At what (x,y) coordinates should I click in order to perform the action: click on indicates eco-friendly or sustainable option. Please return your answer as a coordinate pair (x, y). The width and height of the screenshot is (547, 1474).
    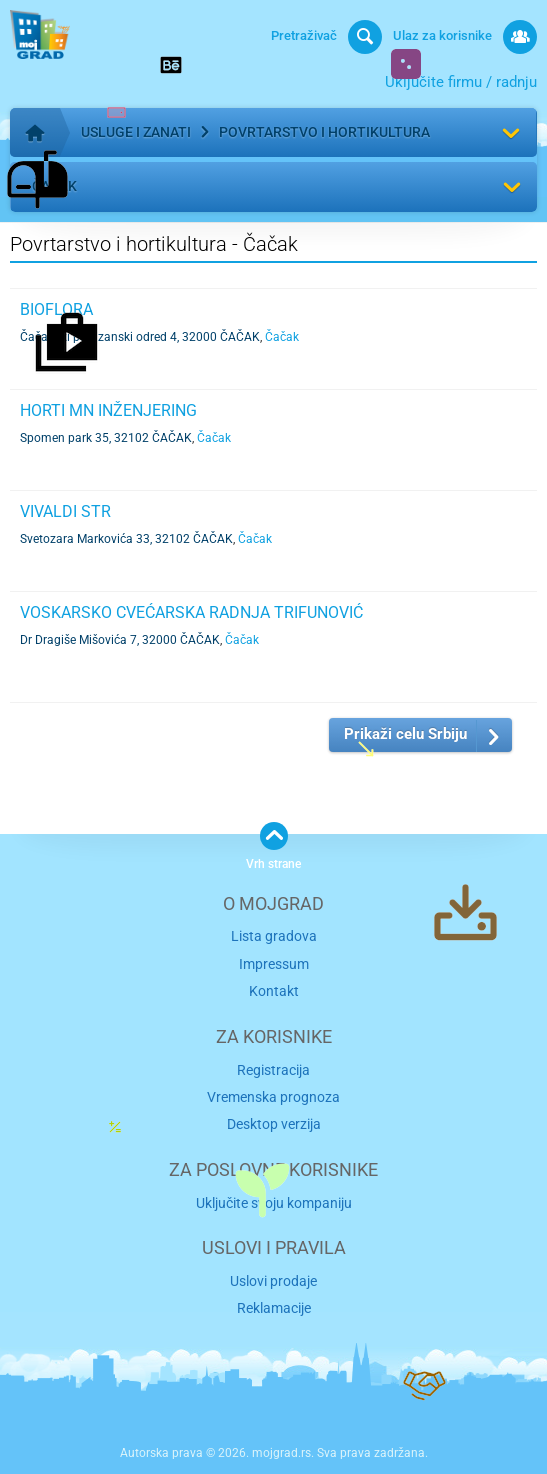
    Looking at the image, I should click on (262, 1190).